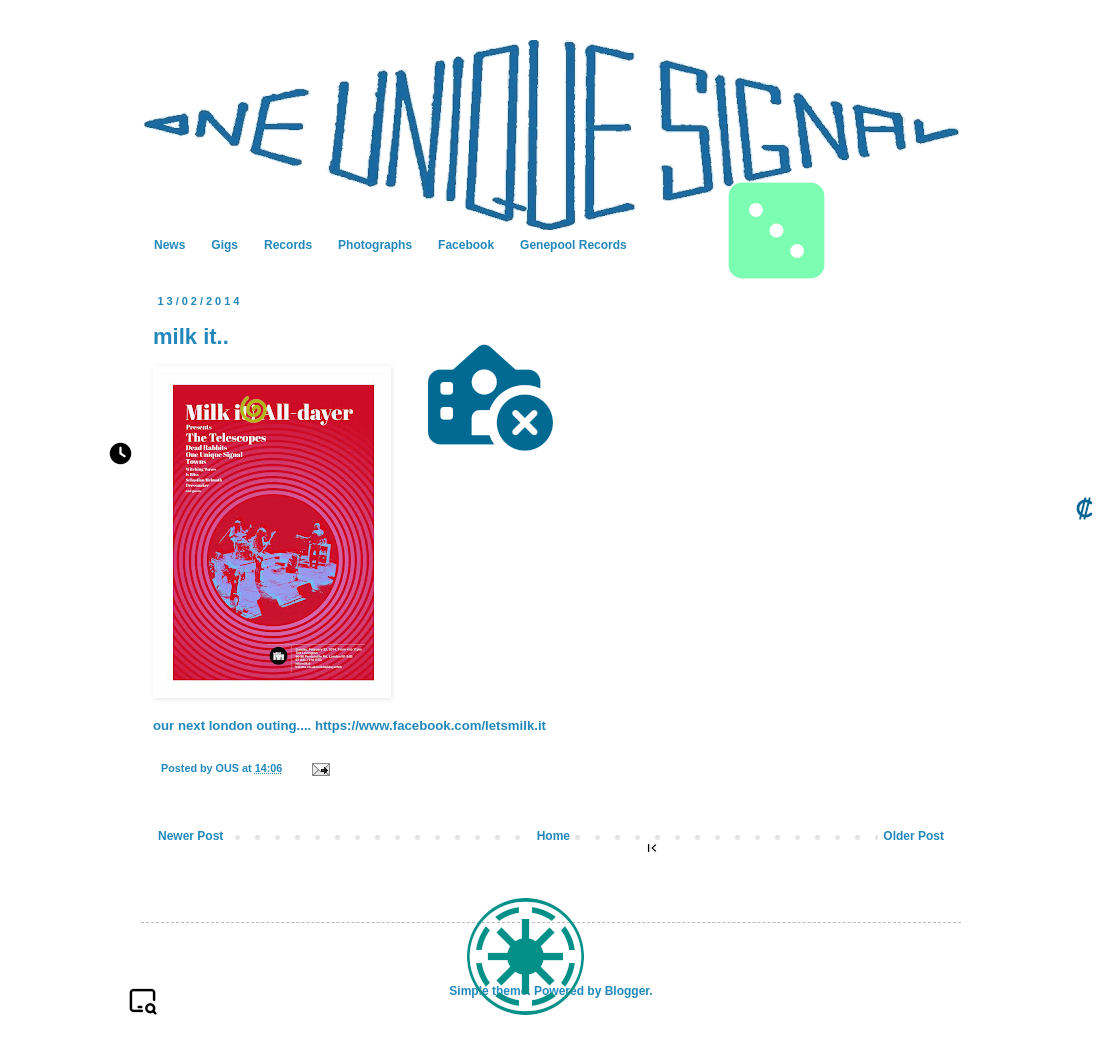  I want to click on galactic republic logo from star wars, so click(525, 956).